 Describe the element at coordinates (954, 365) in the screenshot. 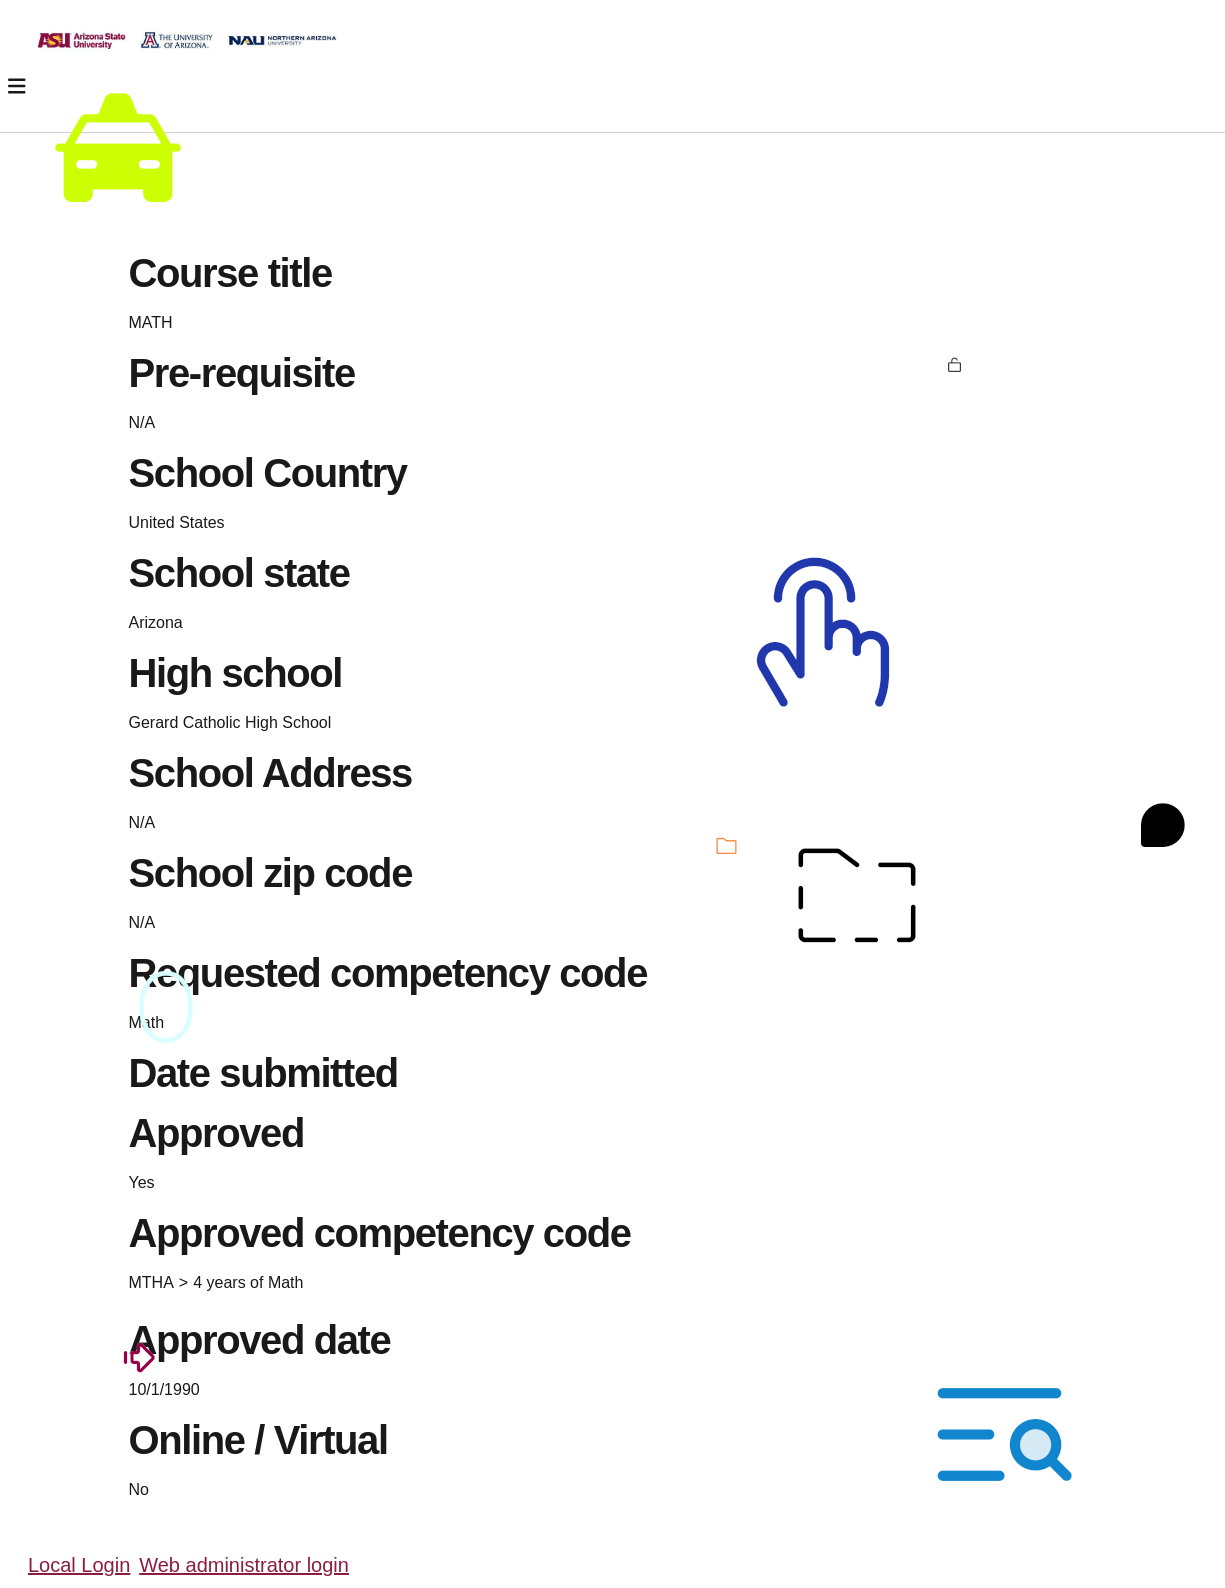

I see `unlock or access secured content` at that location.